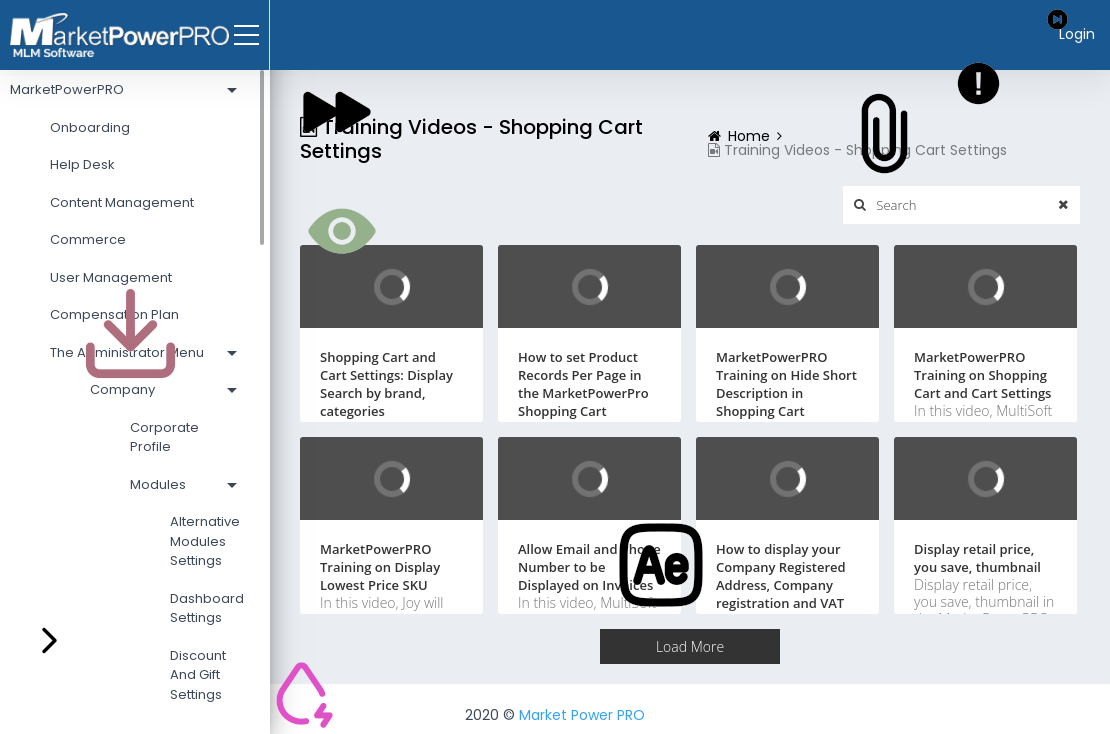  What do you see at coordinates (130, 333) in the screenshot?
I see `download a file or document` at bounding box center [130, 333].